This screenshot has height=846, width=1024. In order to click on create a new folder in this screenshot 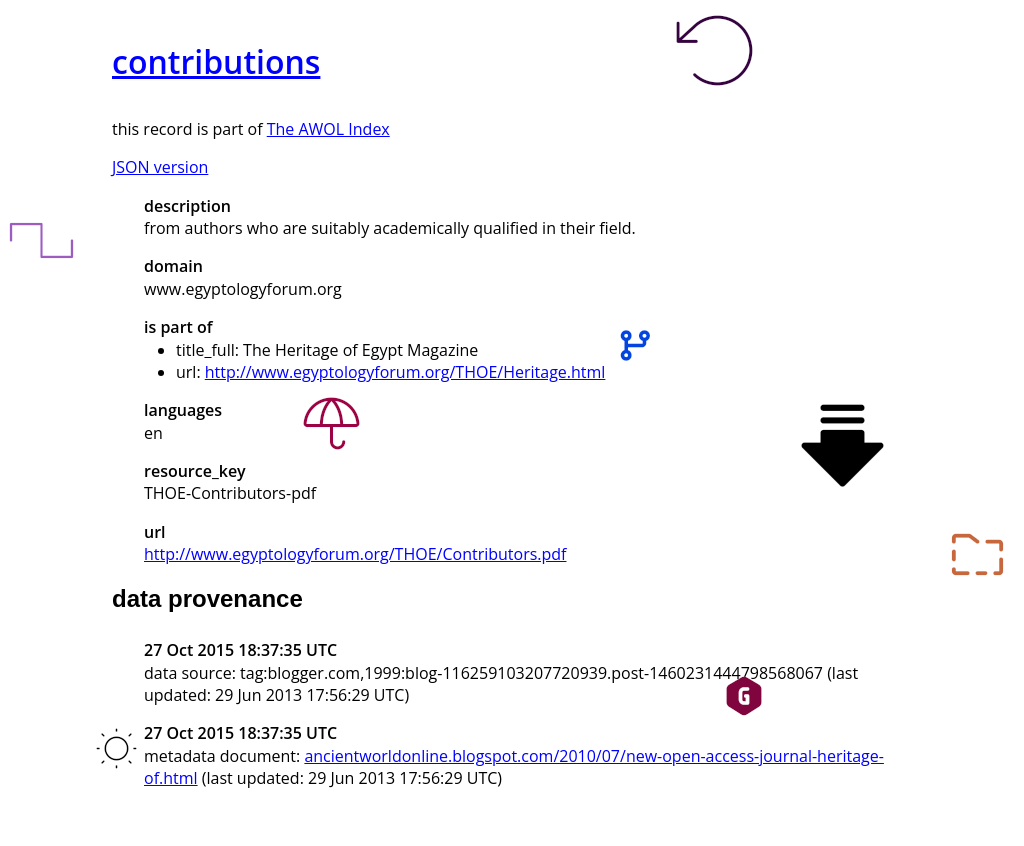, I will do `click(977, 553)`.